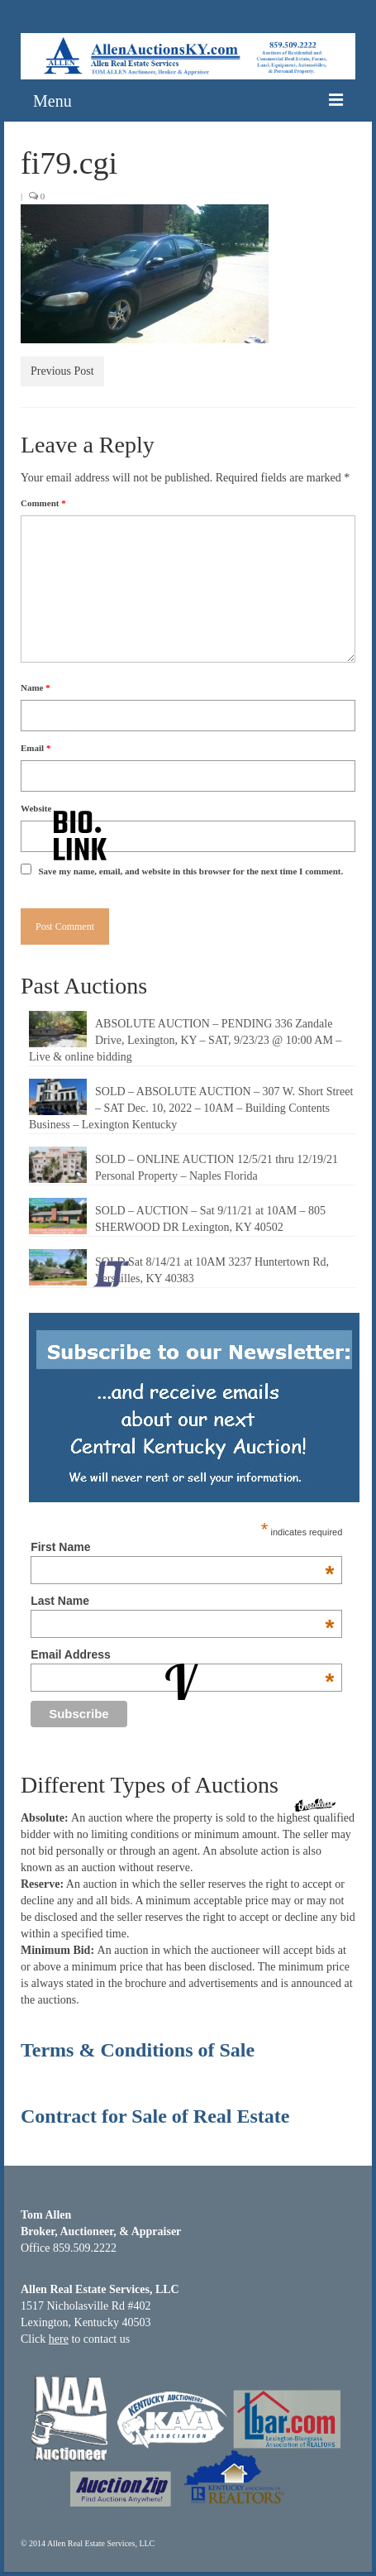 Image resolution: width=376 pixels, height=2576 pixels. I want to click on visit the Threadless website or app, so click(315, 1805).